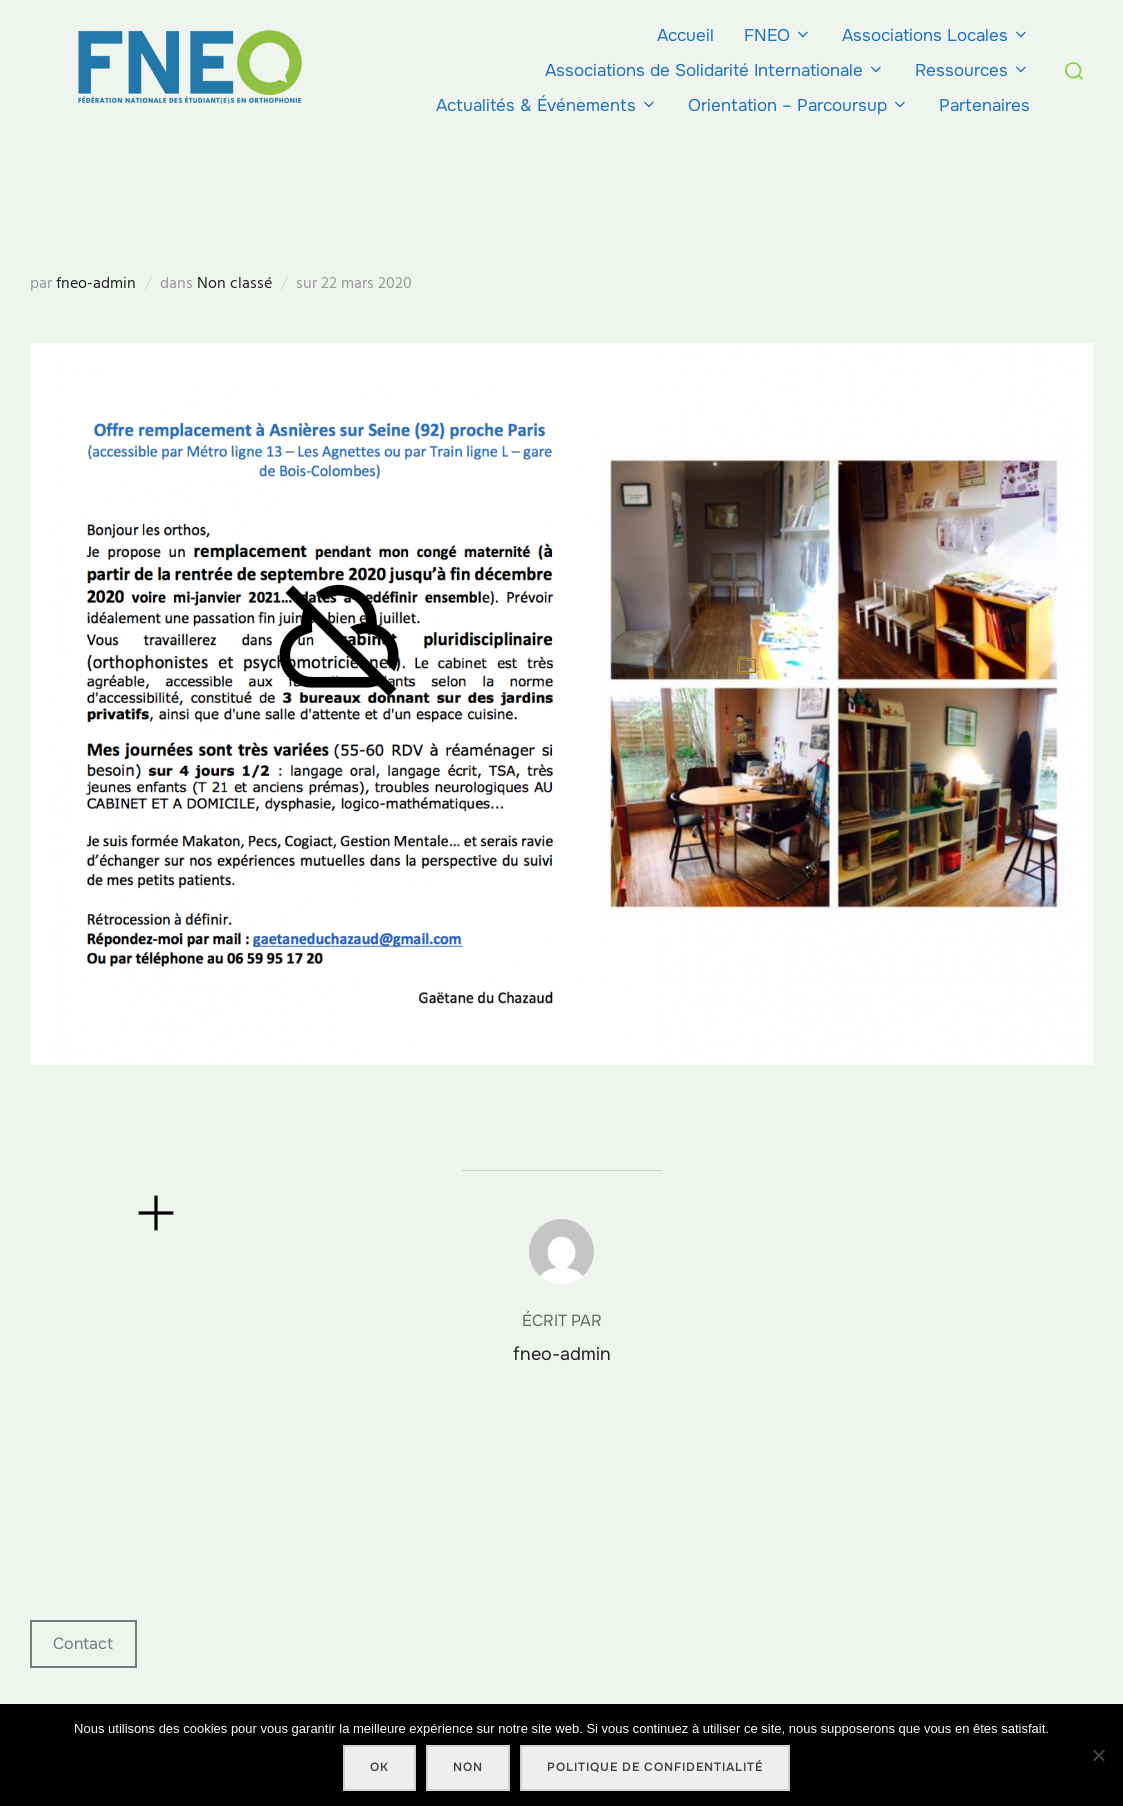 The image size is (1123, 1806). Describe the element at coordinates (156, 1213) in the screenshot. I see `add a new item` at that location.